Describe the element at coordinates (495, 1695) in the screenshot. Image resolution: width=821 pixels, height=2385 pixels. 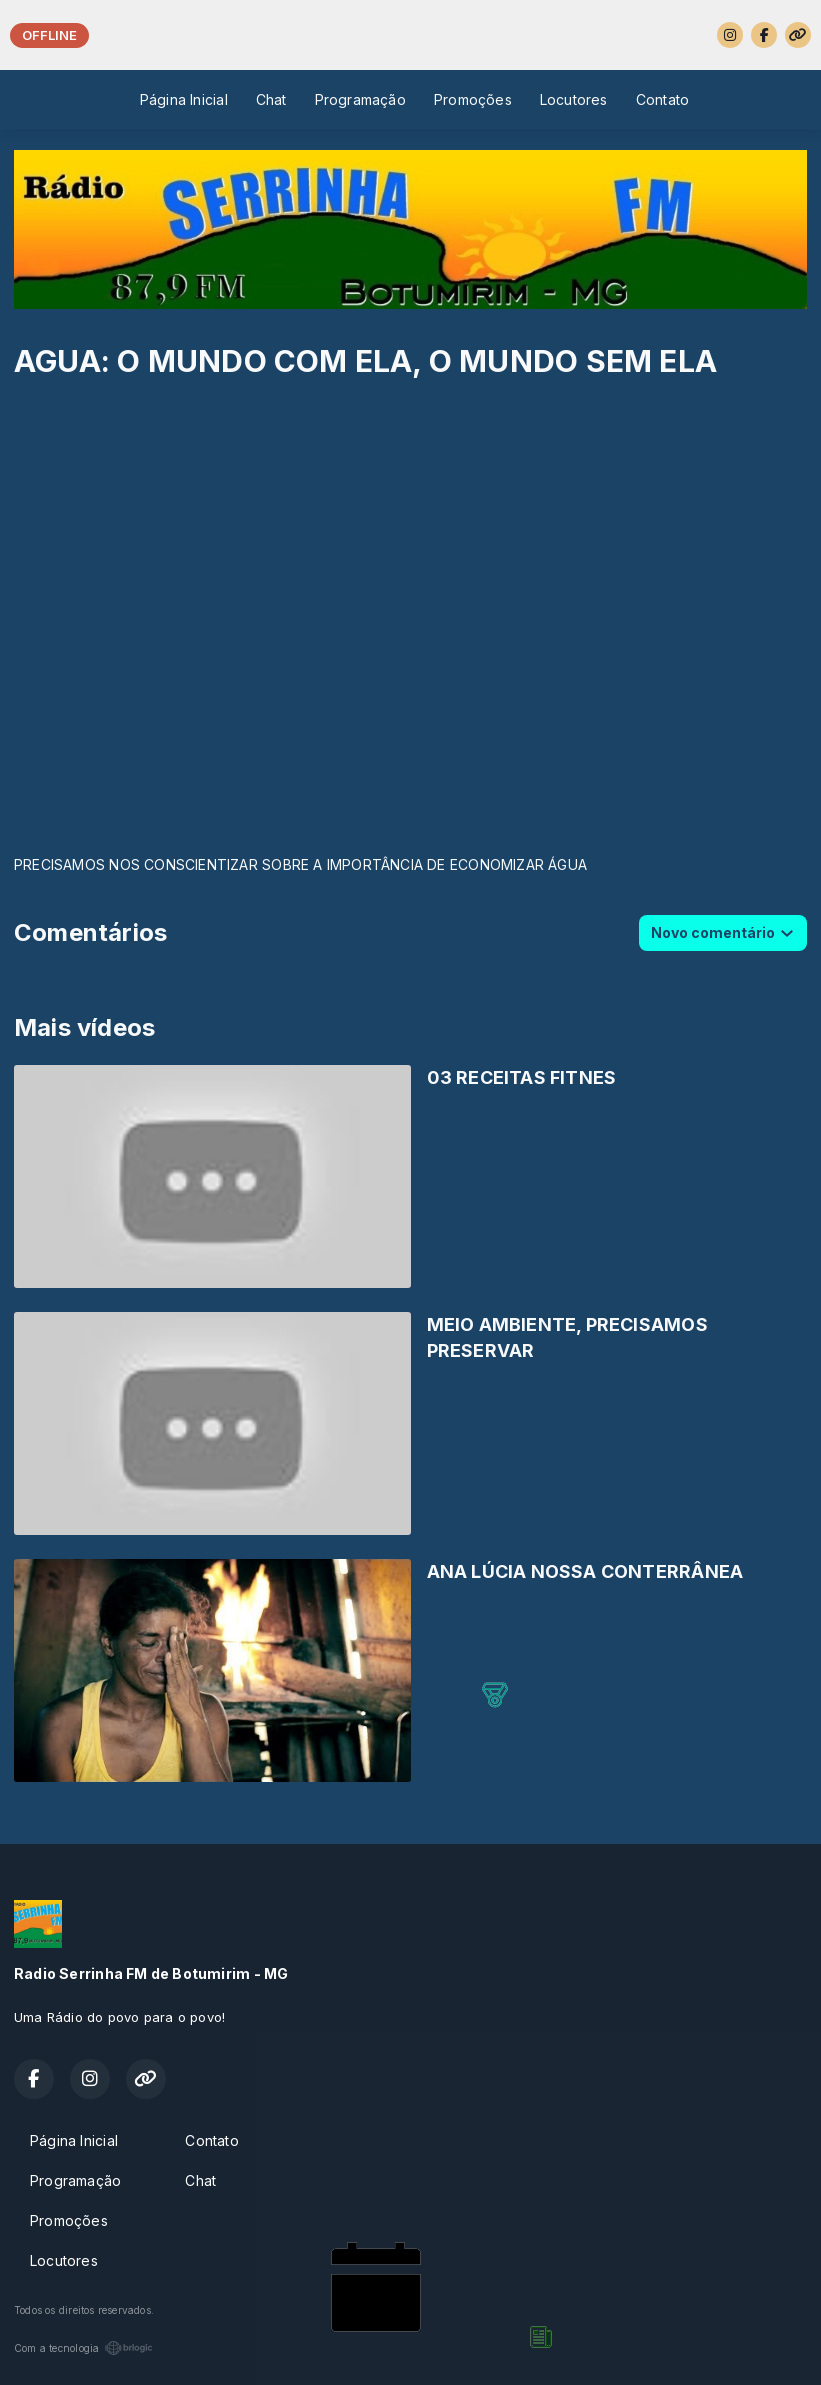
I see `view achievements or awards` at that location.